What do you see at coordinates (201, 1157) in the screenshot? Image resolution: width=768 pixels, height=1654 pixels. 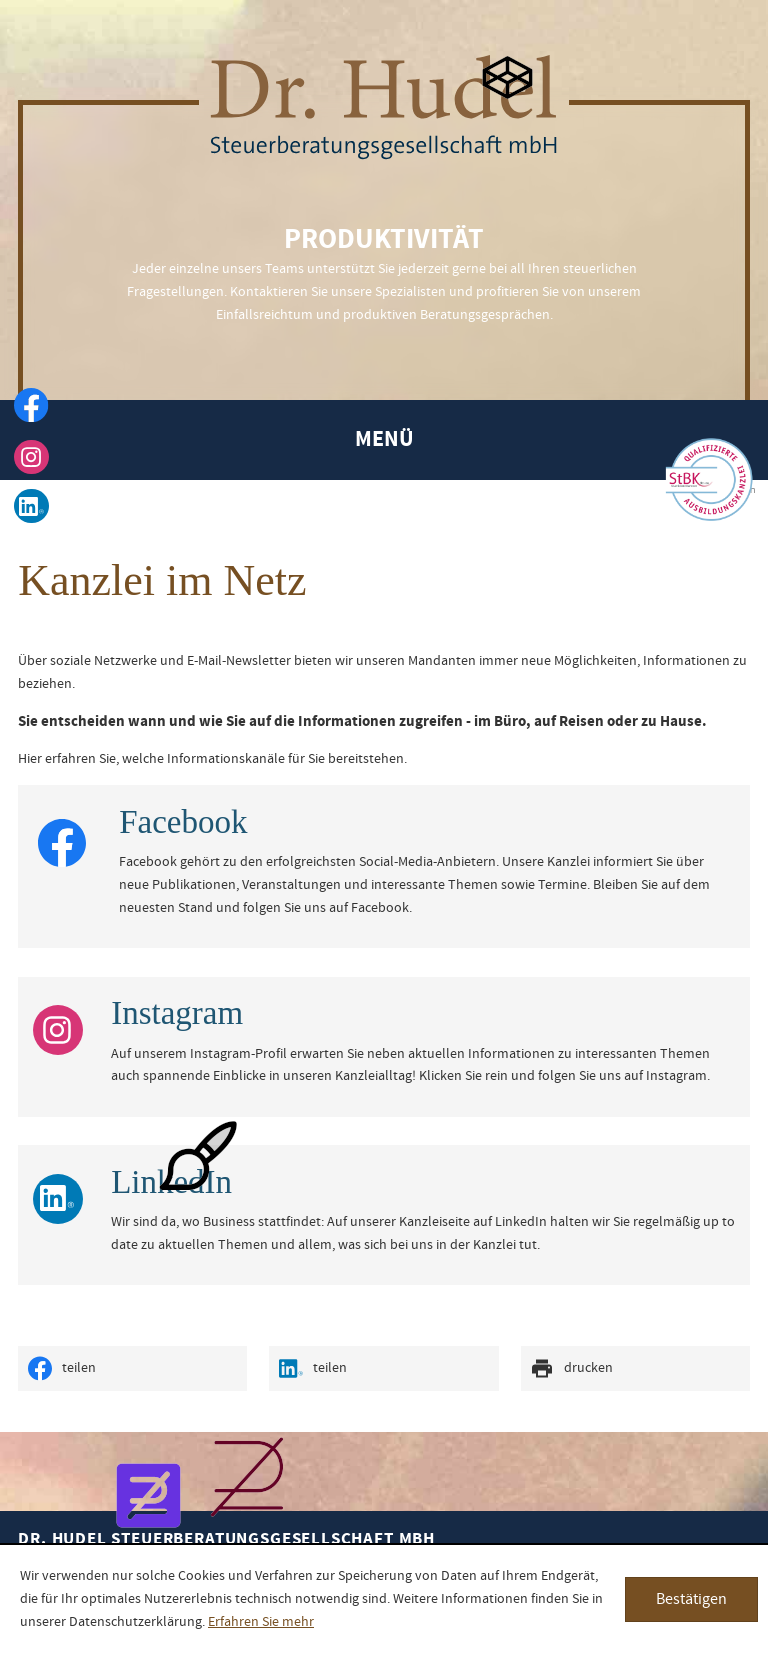 I see `access drawing or painting tools` at bounding box center [201, 1157].